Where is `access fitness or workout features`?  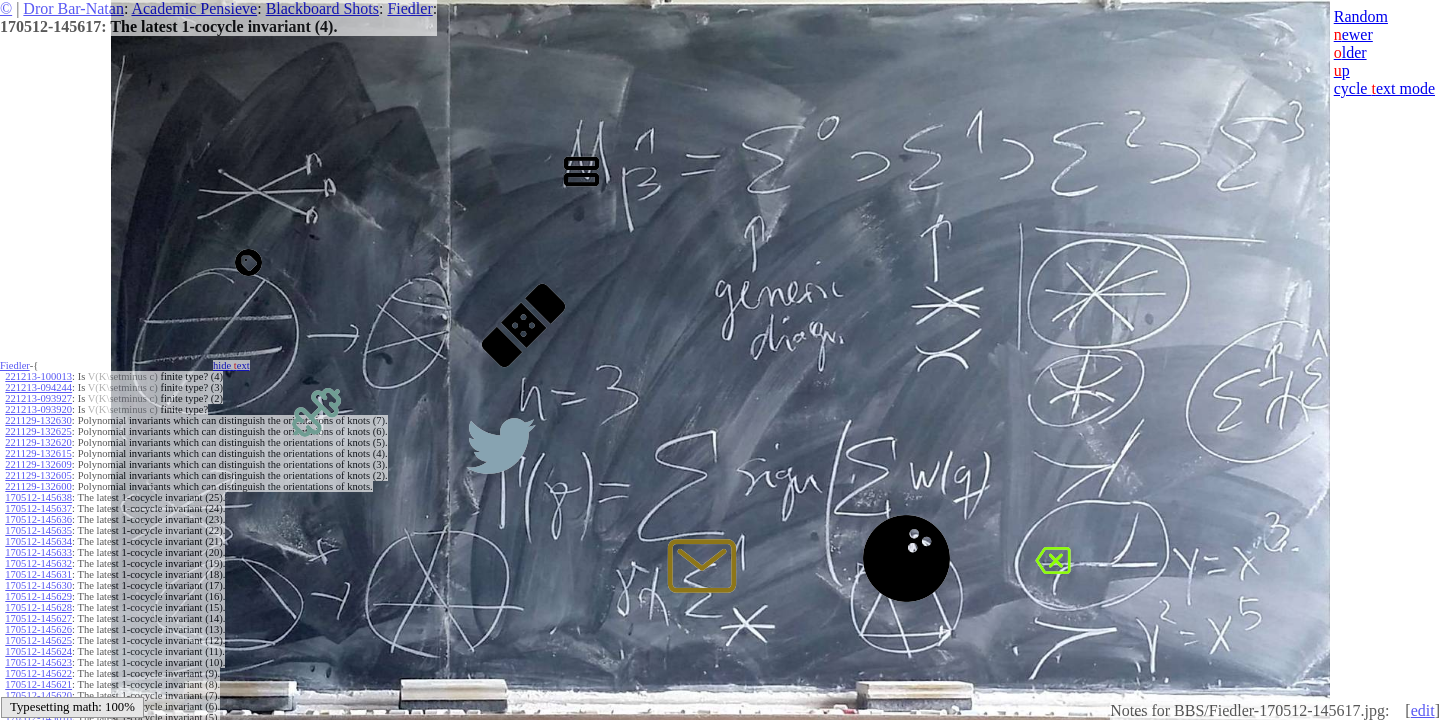
access fitness or workout features is located at coordinates (316, 412).